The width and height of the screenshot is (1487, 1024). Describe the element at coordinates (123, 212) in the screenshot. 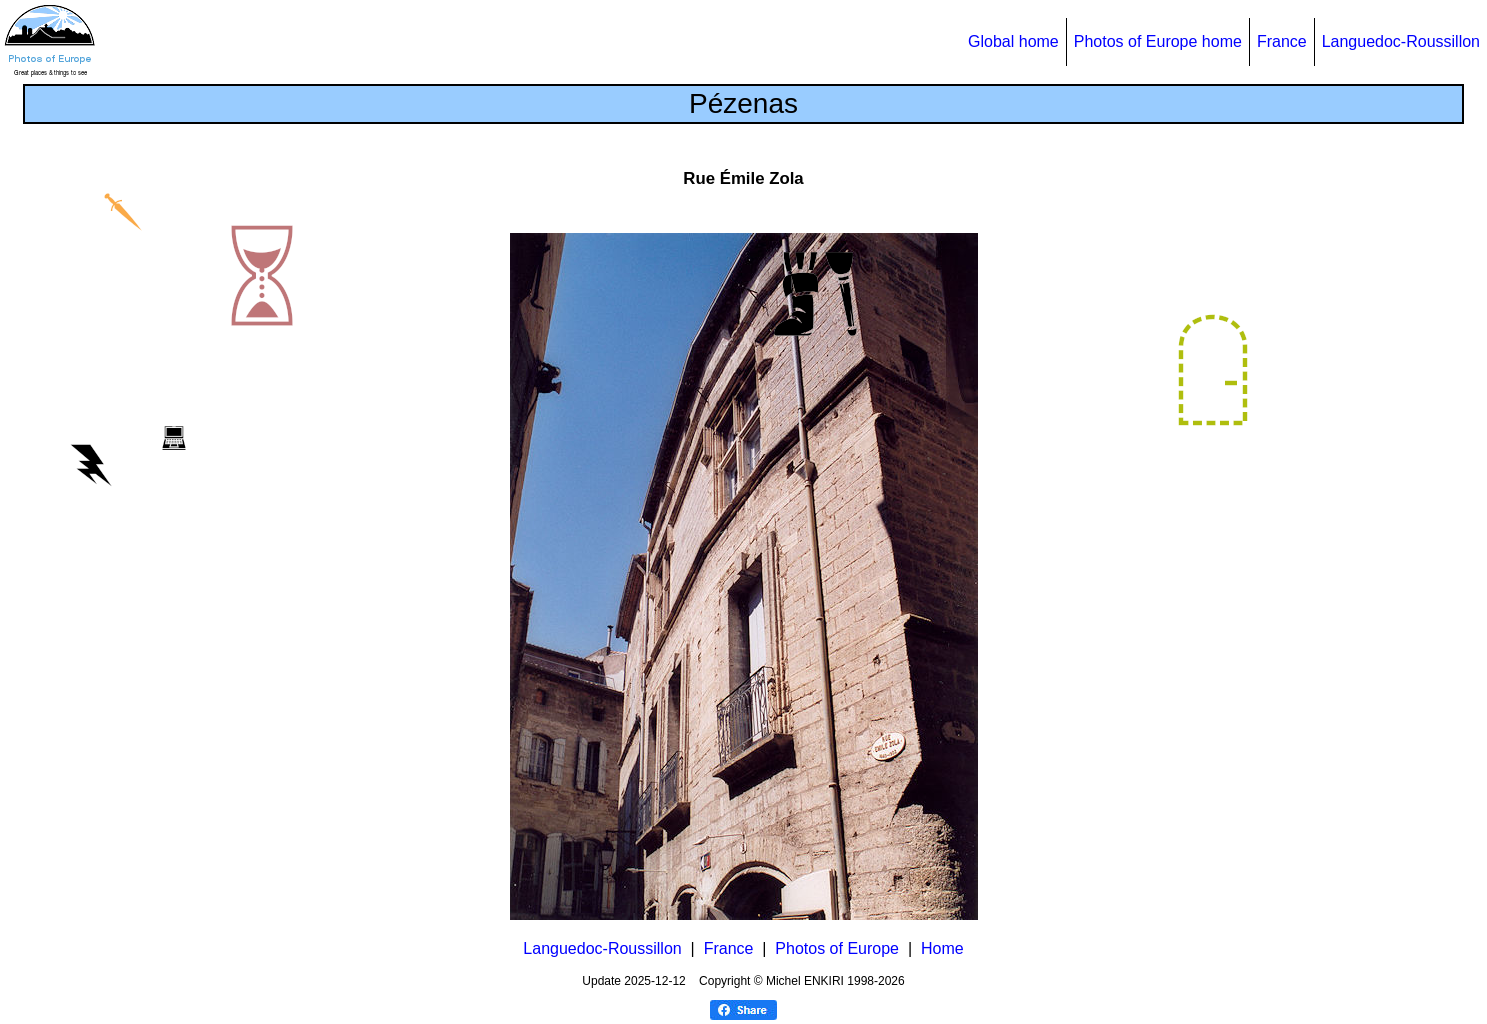

I see `select a dagger or stabbing weapon in a game` at that location.